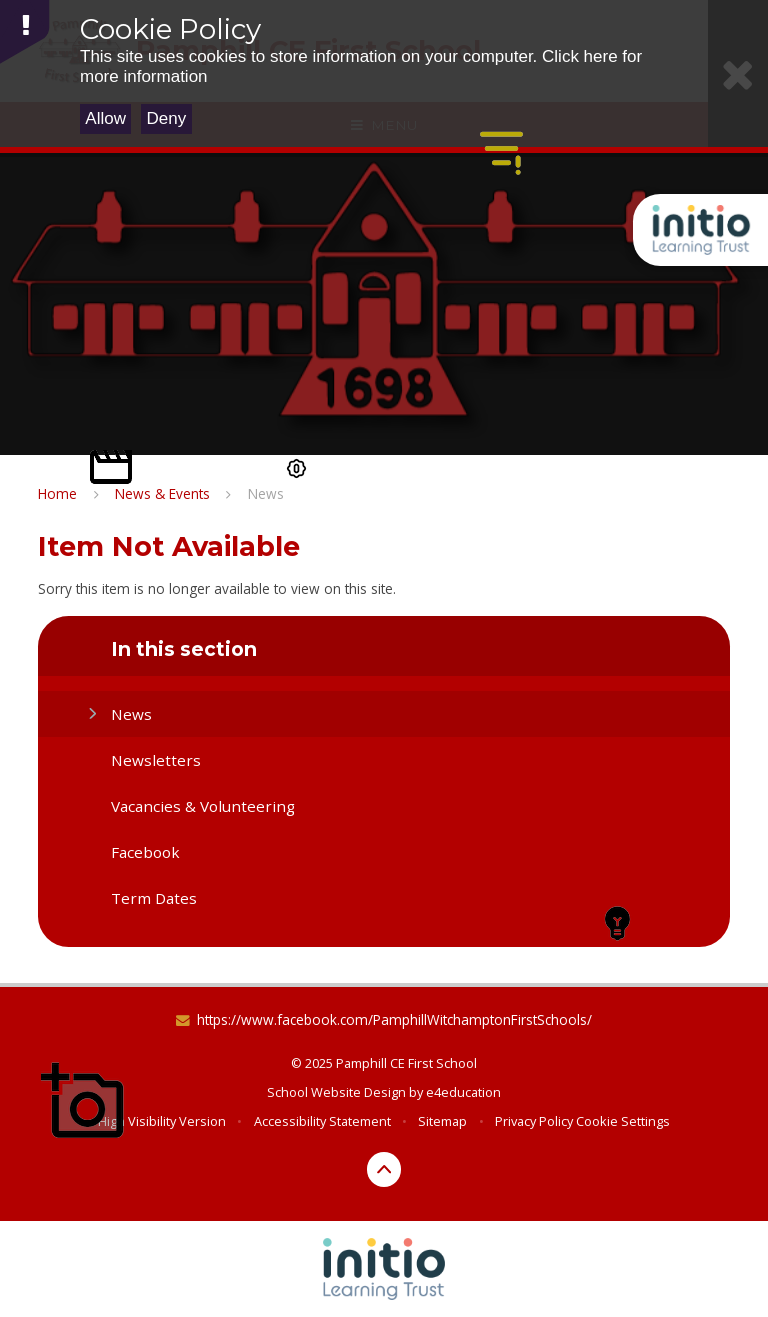  Describe the element at coordinates (501, 148) in the screenshot. I see `filter settings require attention` at that location.